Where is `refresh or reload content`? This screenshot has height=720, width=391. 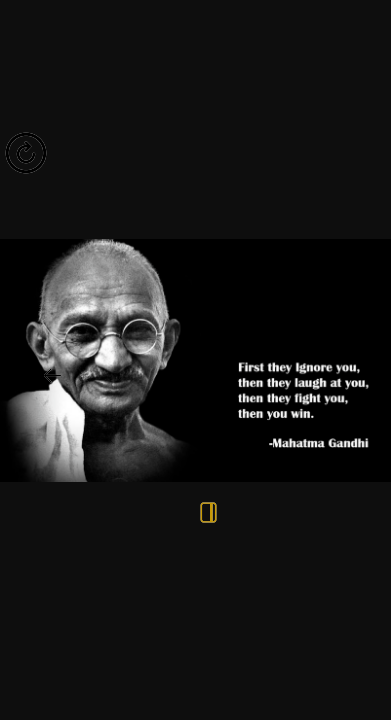 refresh or reload content is located at coordinates (26, 153).